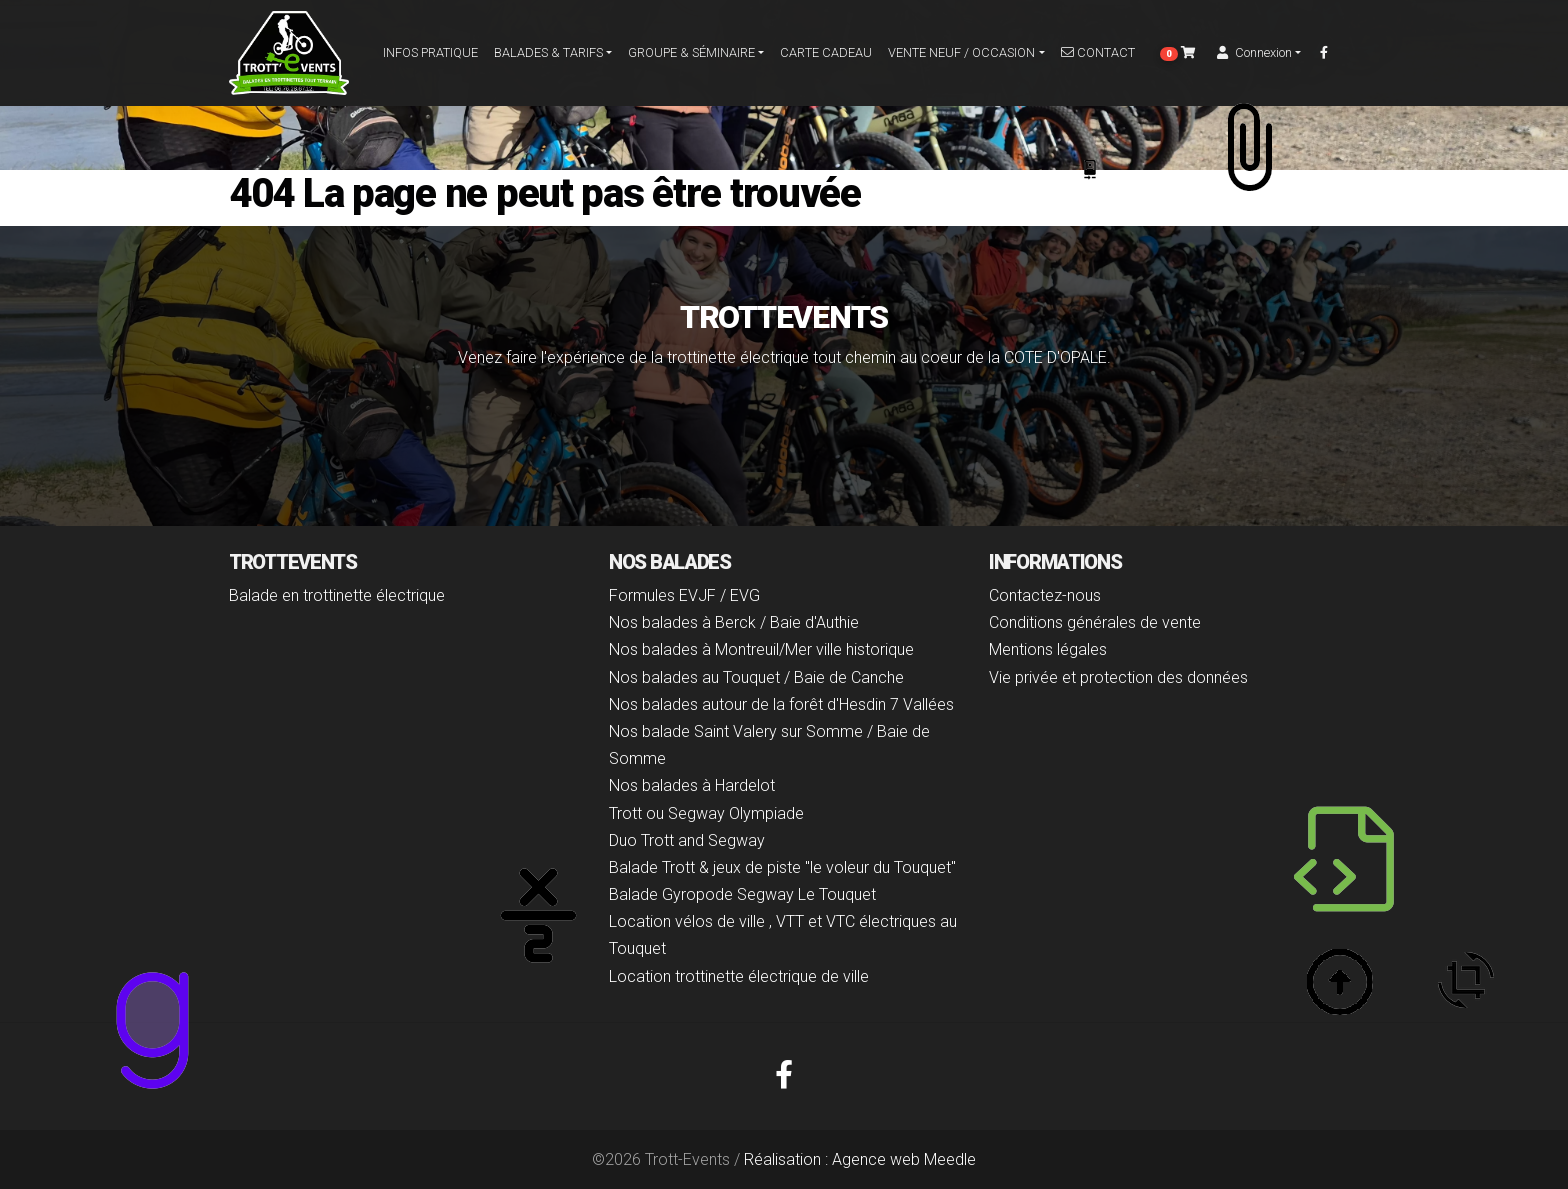 The image size is (1568, 1189). Describe the element at coordinates (1340, 982) in the screenshot. I see `upload a file or content` at that location.